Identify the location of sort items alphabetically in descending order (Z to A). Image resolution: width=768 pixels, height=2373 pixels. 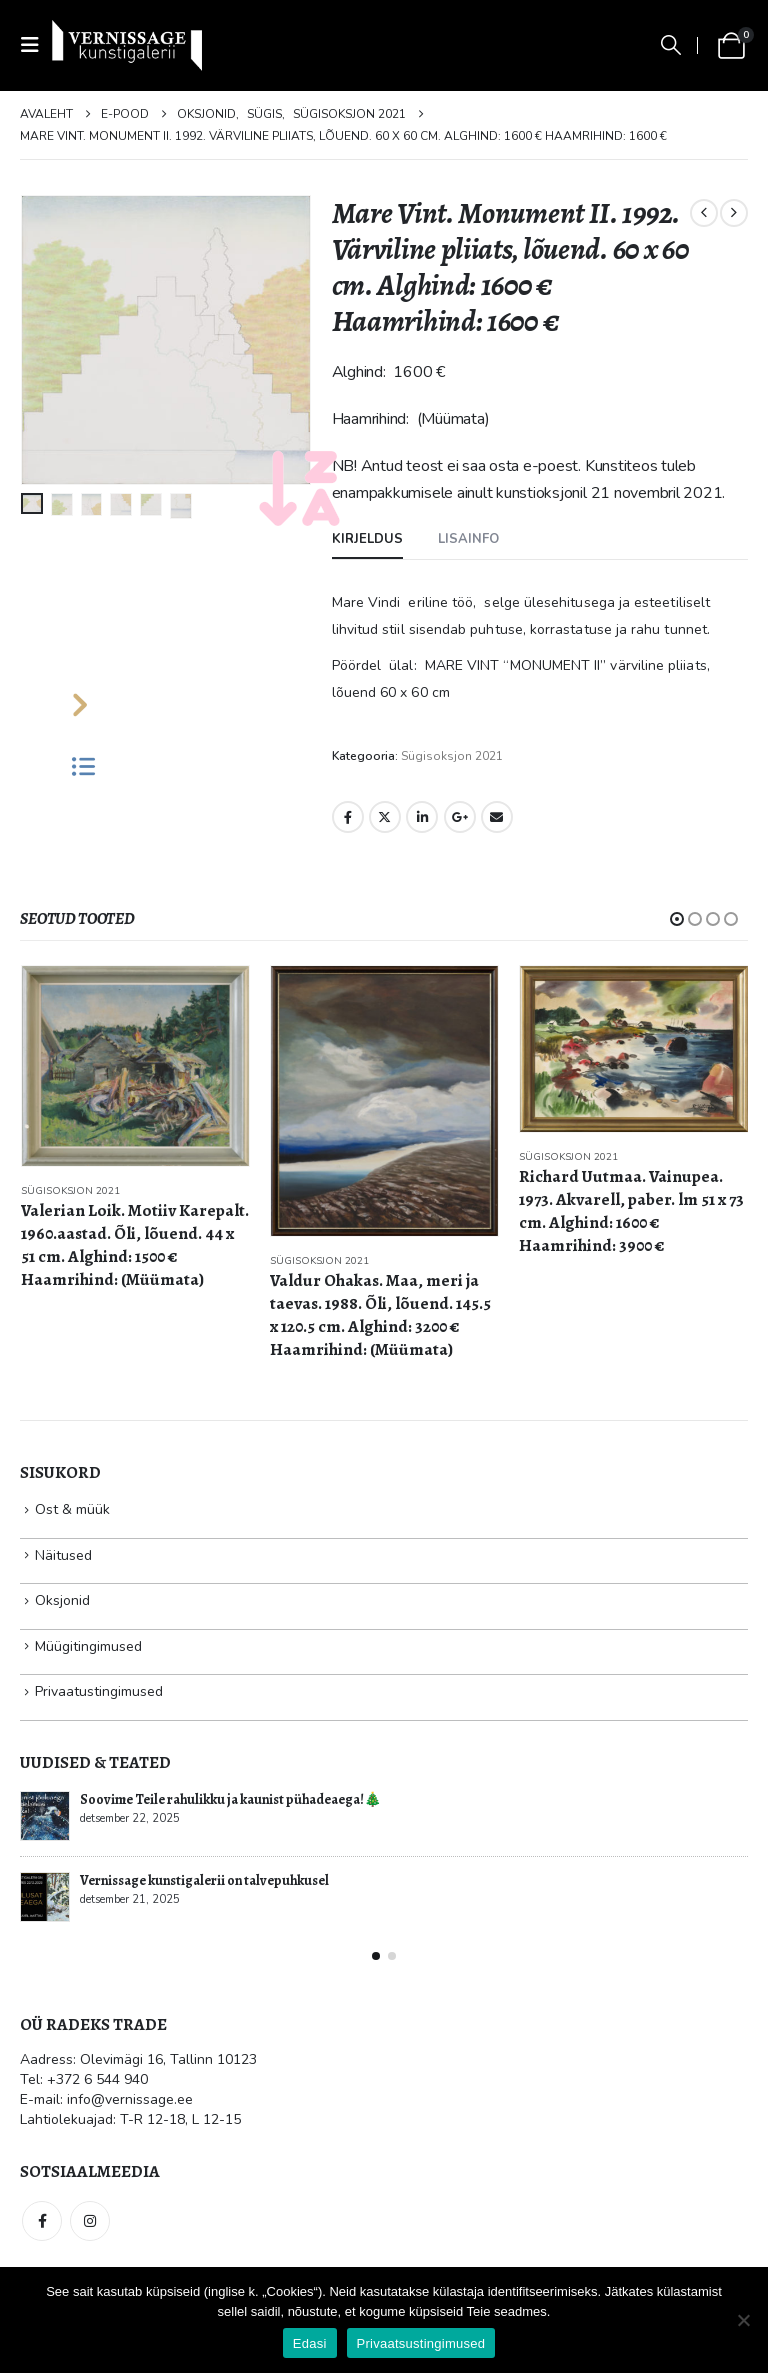
(299, 488).